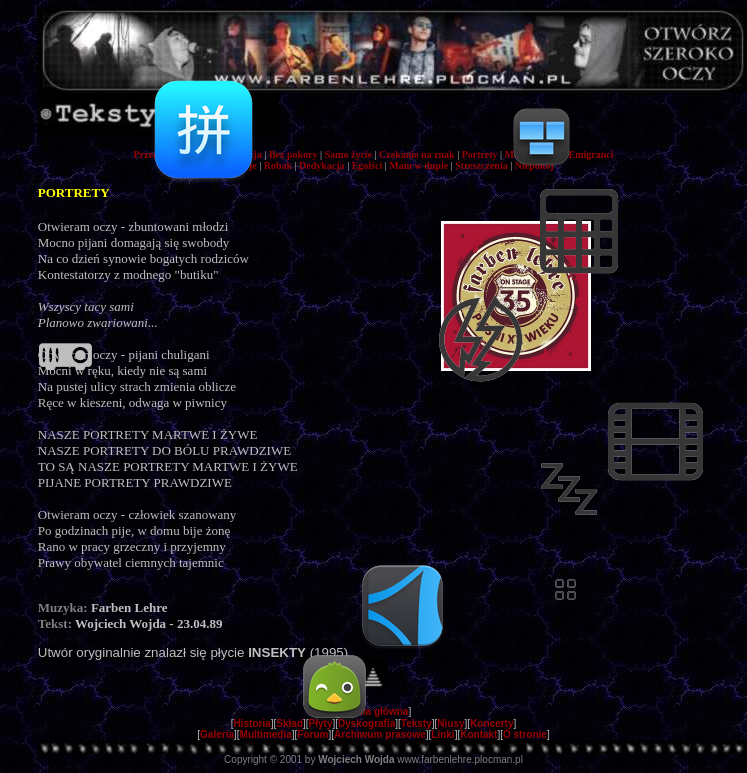 The image size is (747, 773). What do you see at coordinates (655, 444) in the screenshot?
I see `open video player application` at bounding box center [655, 444].